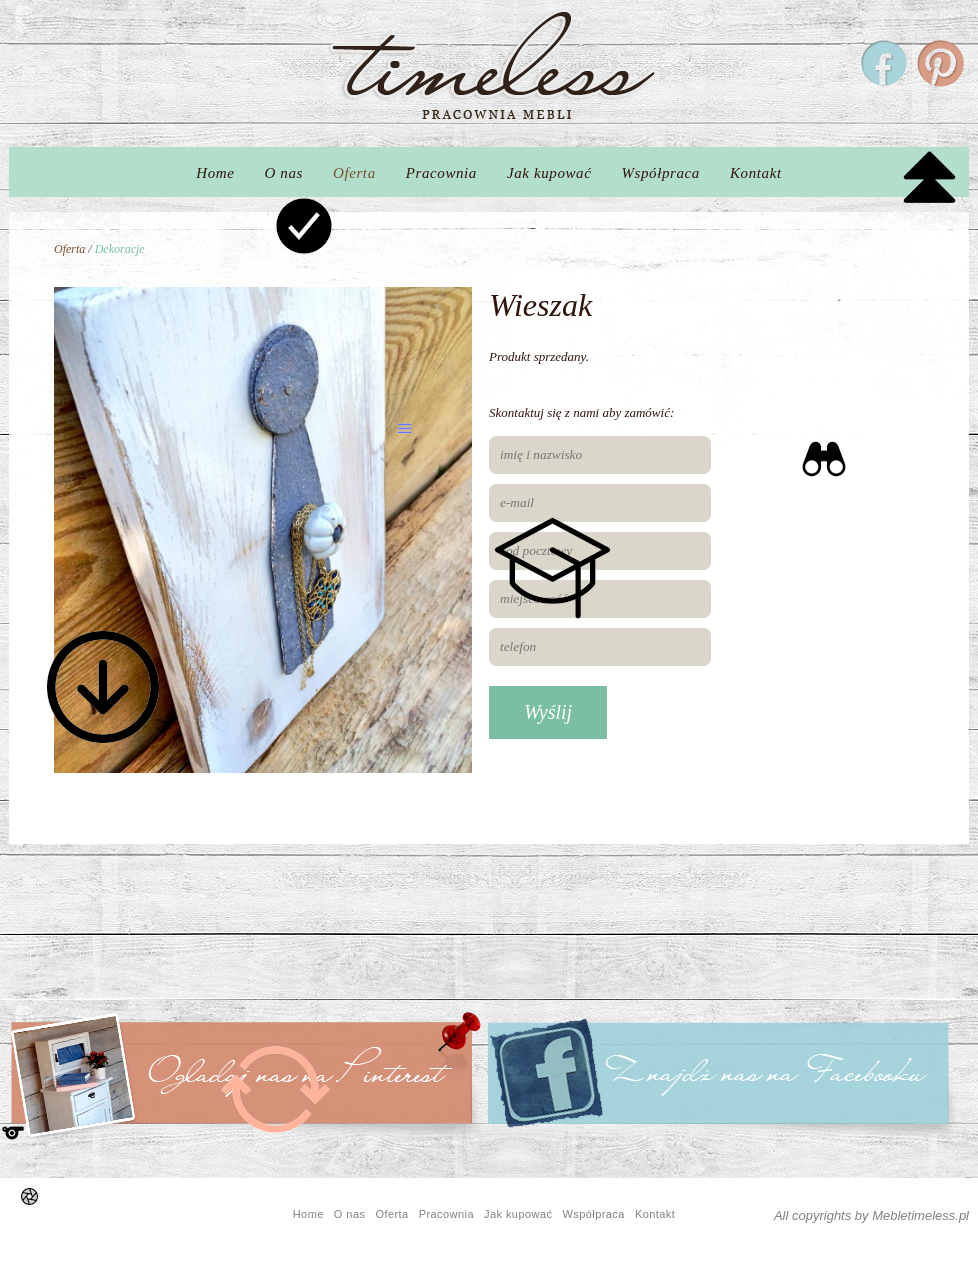 The width and height of the screenshot is (978, 1278). I want to click on sync data across devices, so click(275, 1089).